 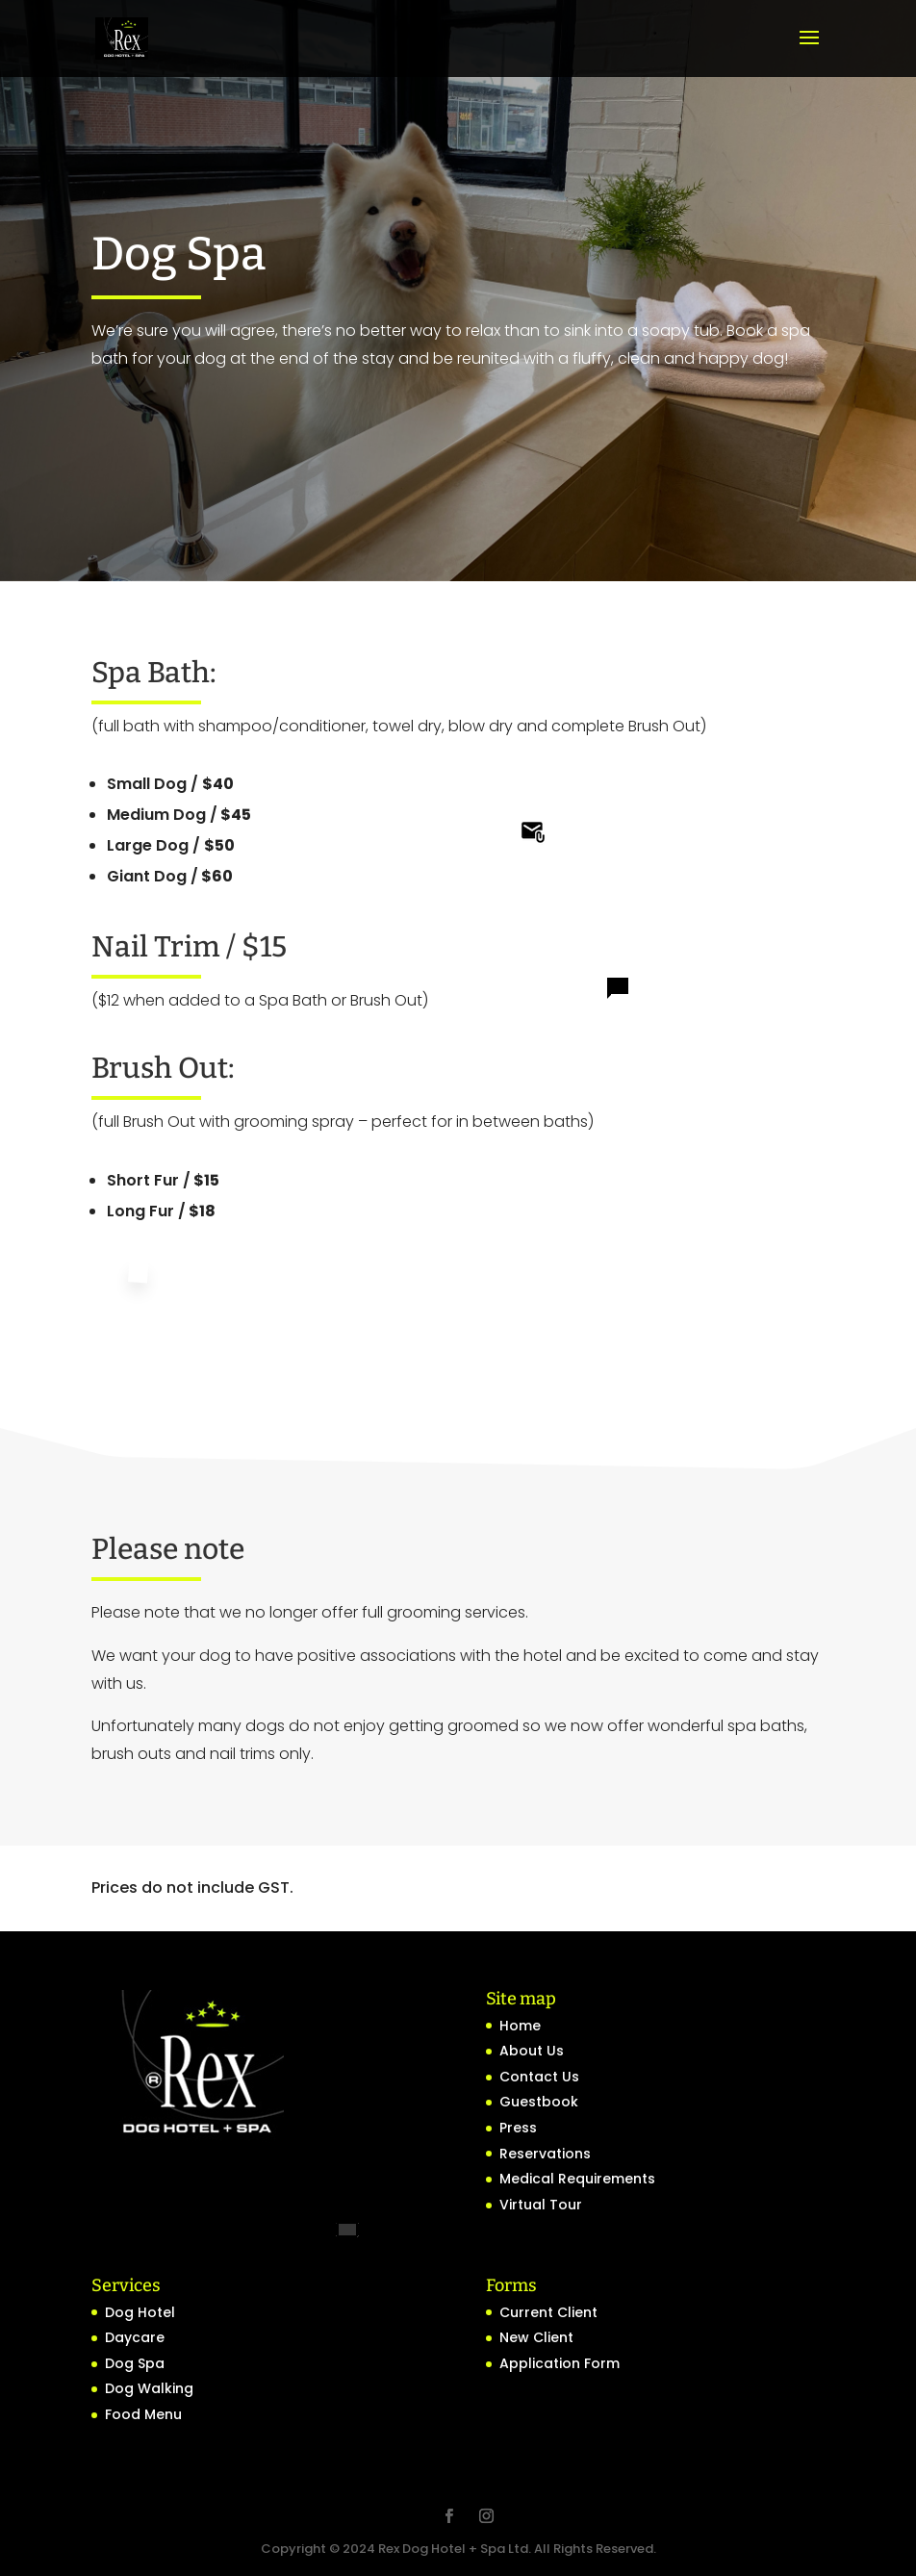 What do you see at coordinates (533, 832) in the screenshot?
I see `attach a file to your email` at bounding box center [533, 832].